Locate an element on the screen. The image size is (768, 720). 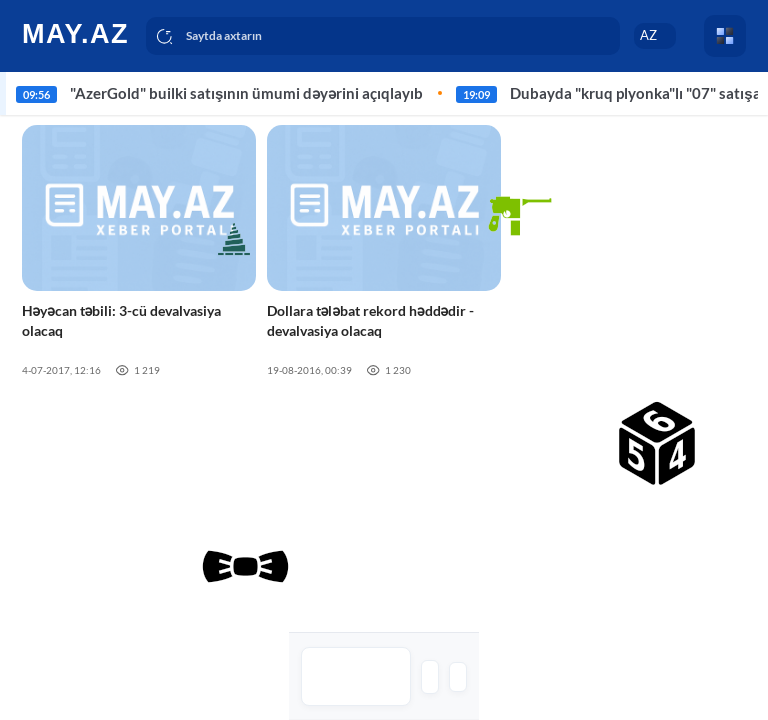
select weapon or firearm in game inventory is located at coordinates (520, 216).